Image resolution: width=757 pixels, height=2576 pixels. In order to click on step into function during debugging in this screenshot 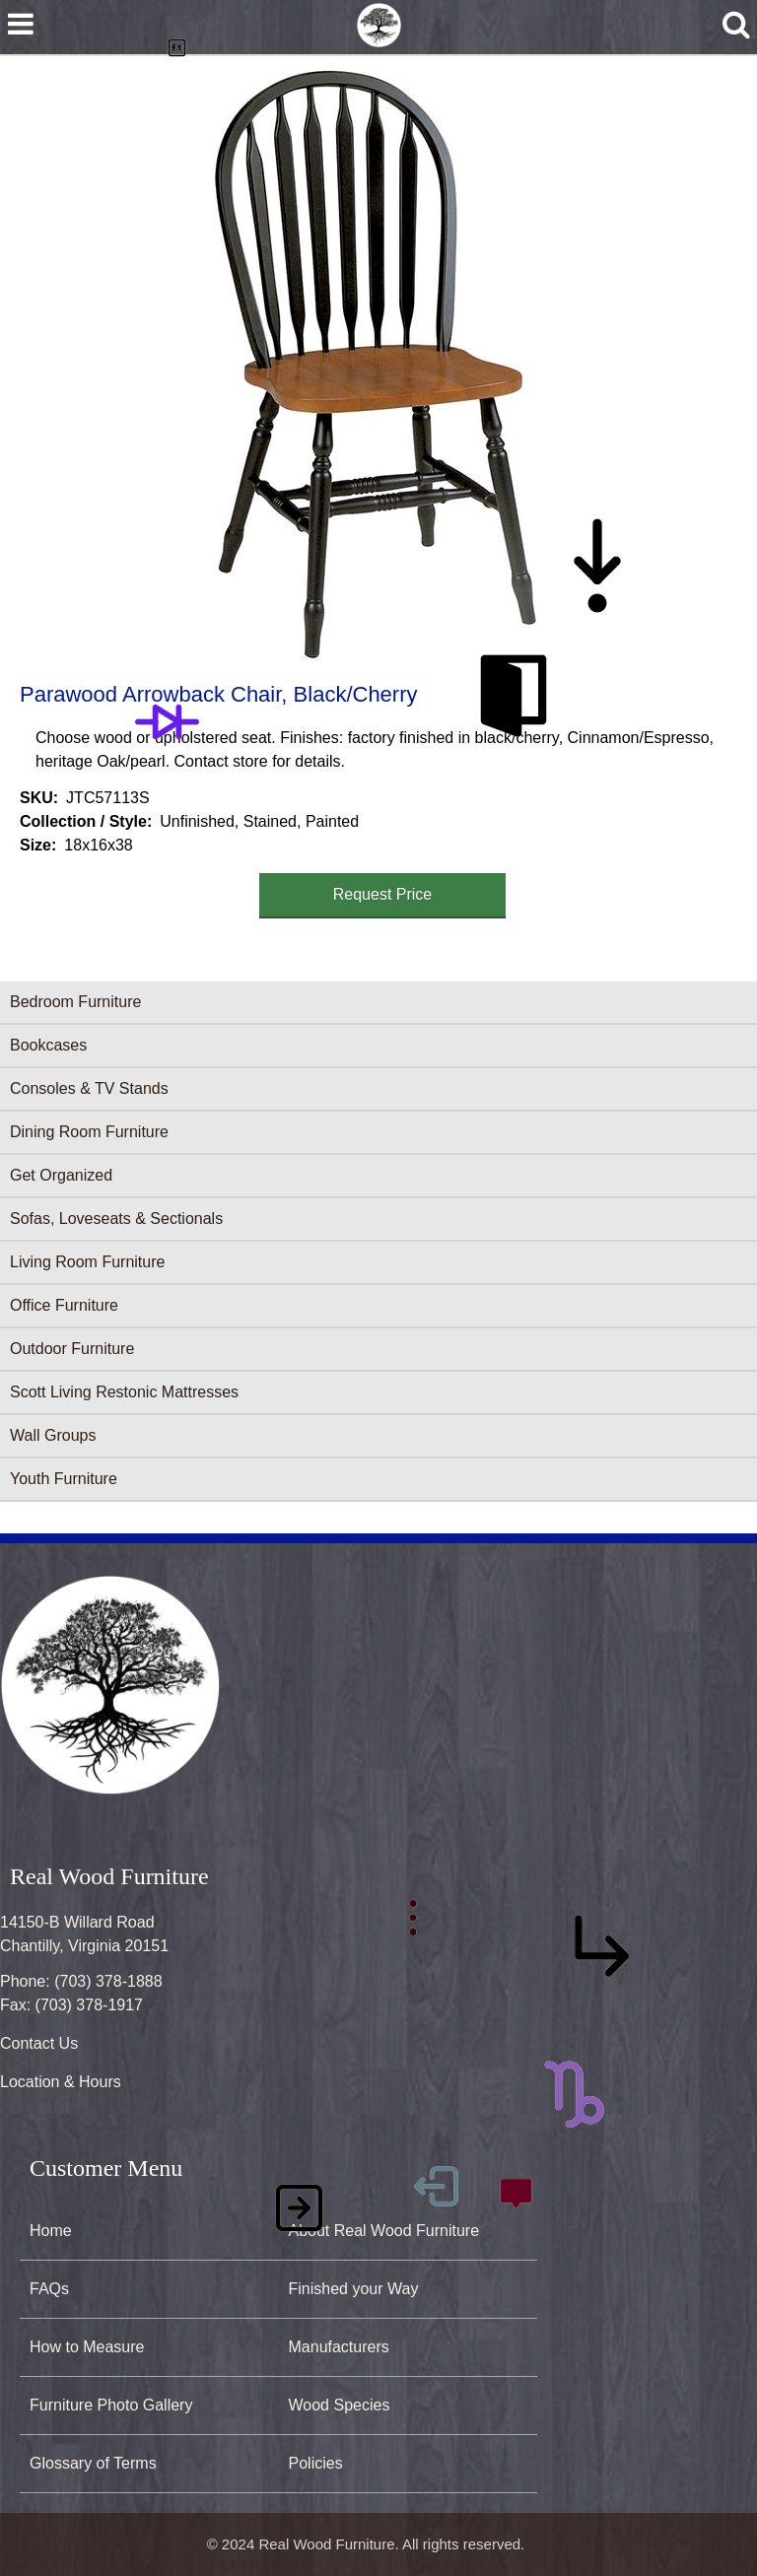, I will do `click(597, 566)`.